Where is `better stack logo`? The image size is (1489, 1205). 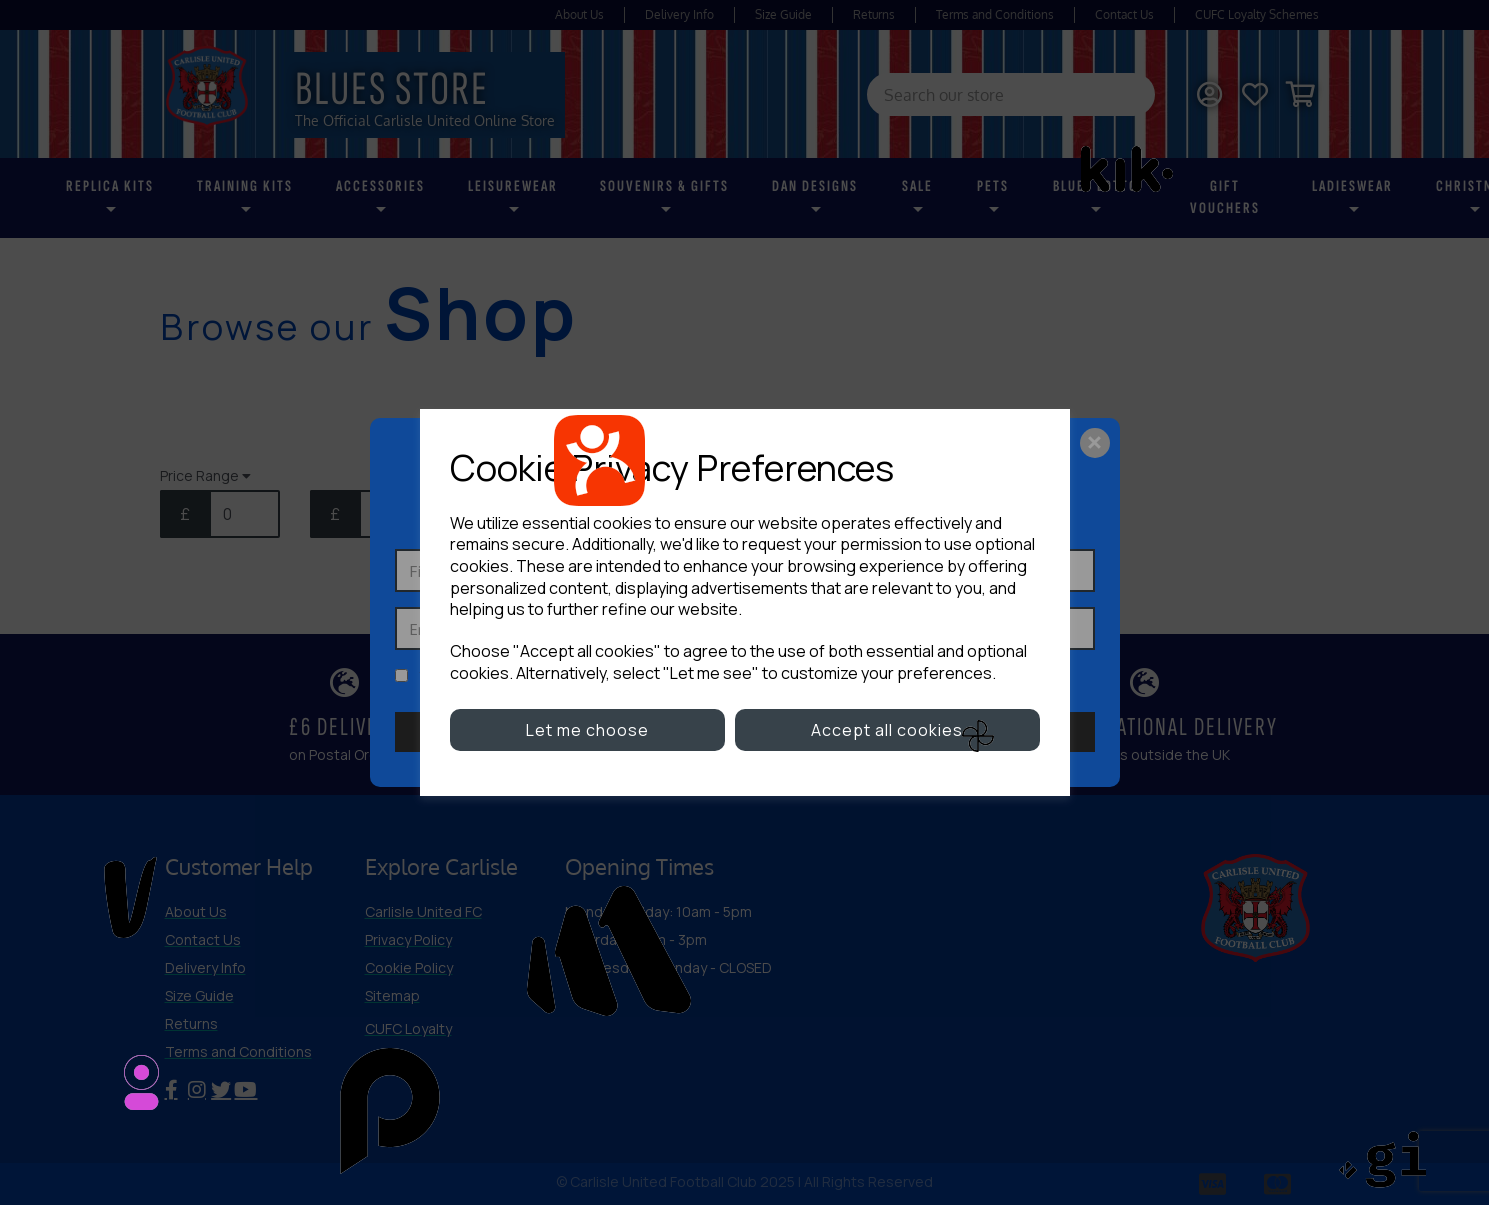
better stack logo is located at coordinates (609, 951).